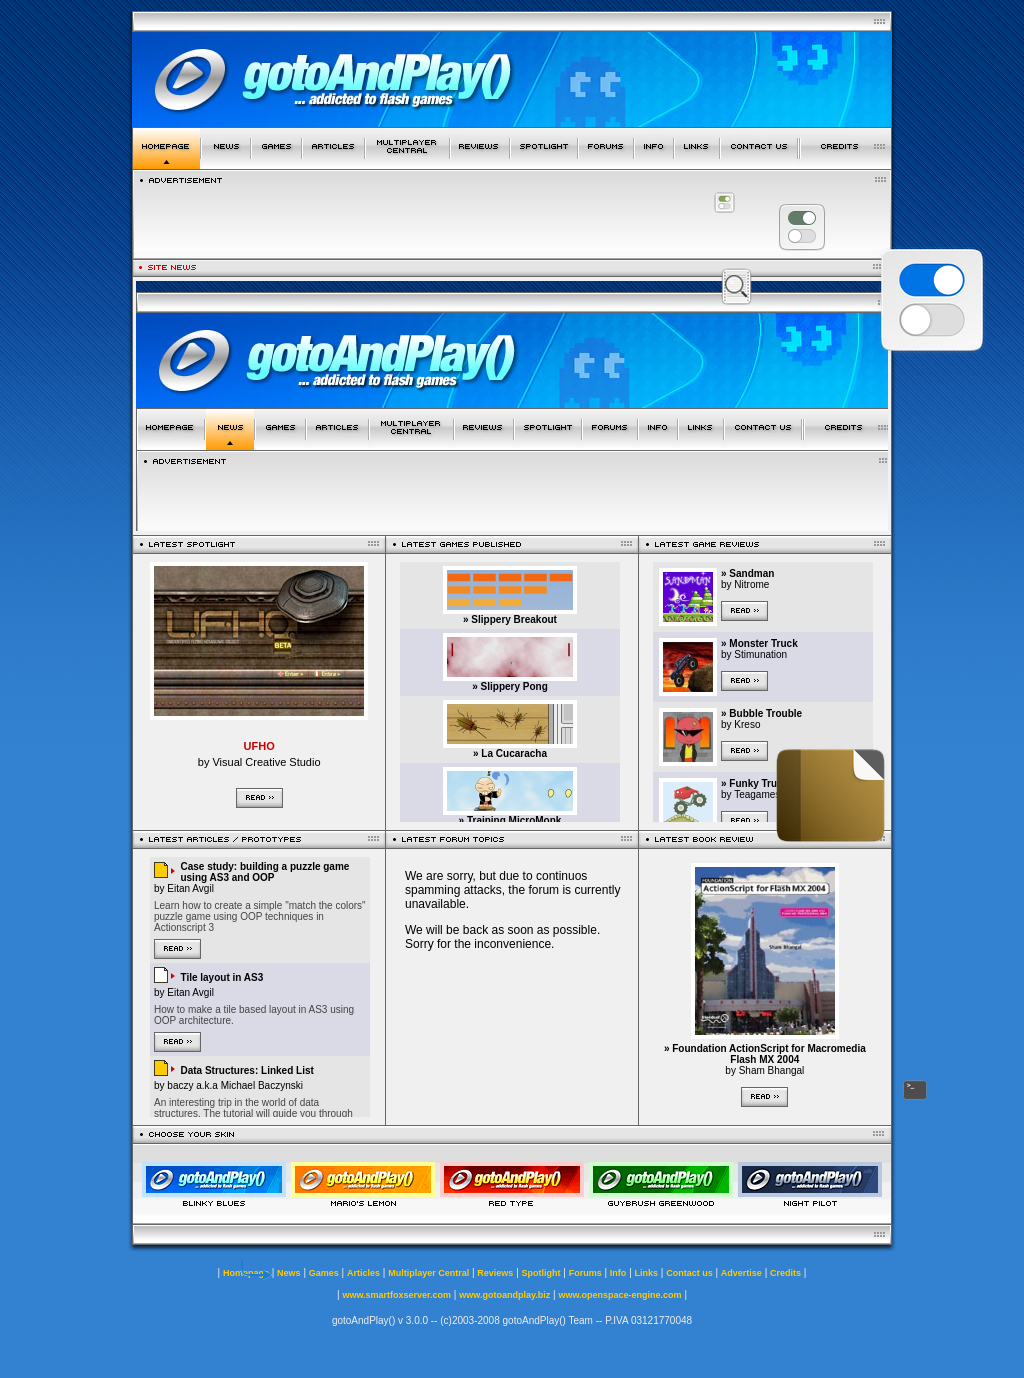  What do you see at coordinates (257, 1268) in the screenshot?
I see `forward an email to another recipient` at bounding box center [257, 1268].